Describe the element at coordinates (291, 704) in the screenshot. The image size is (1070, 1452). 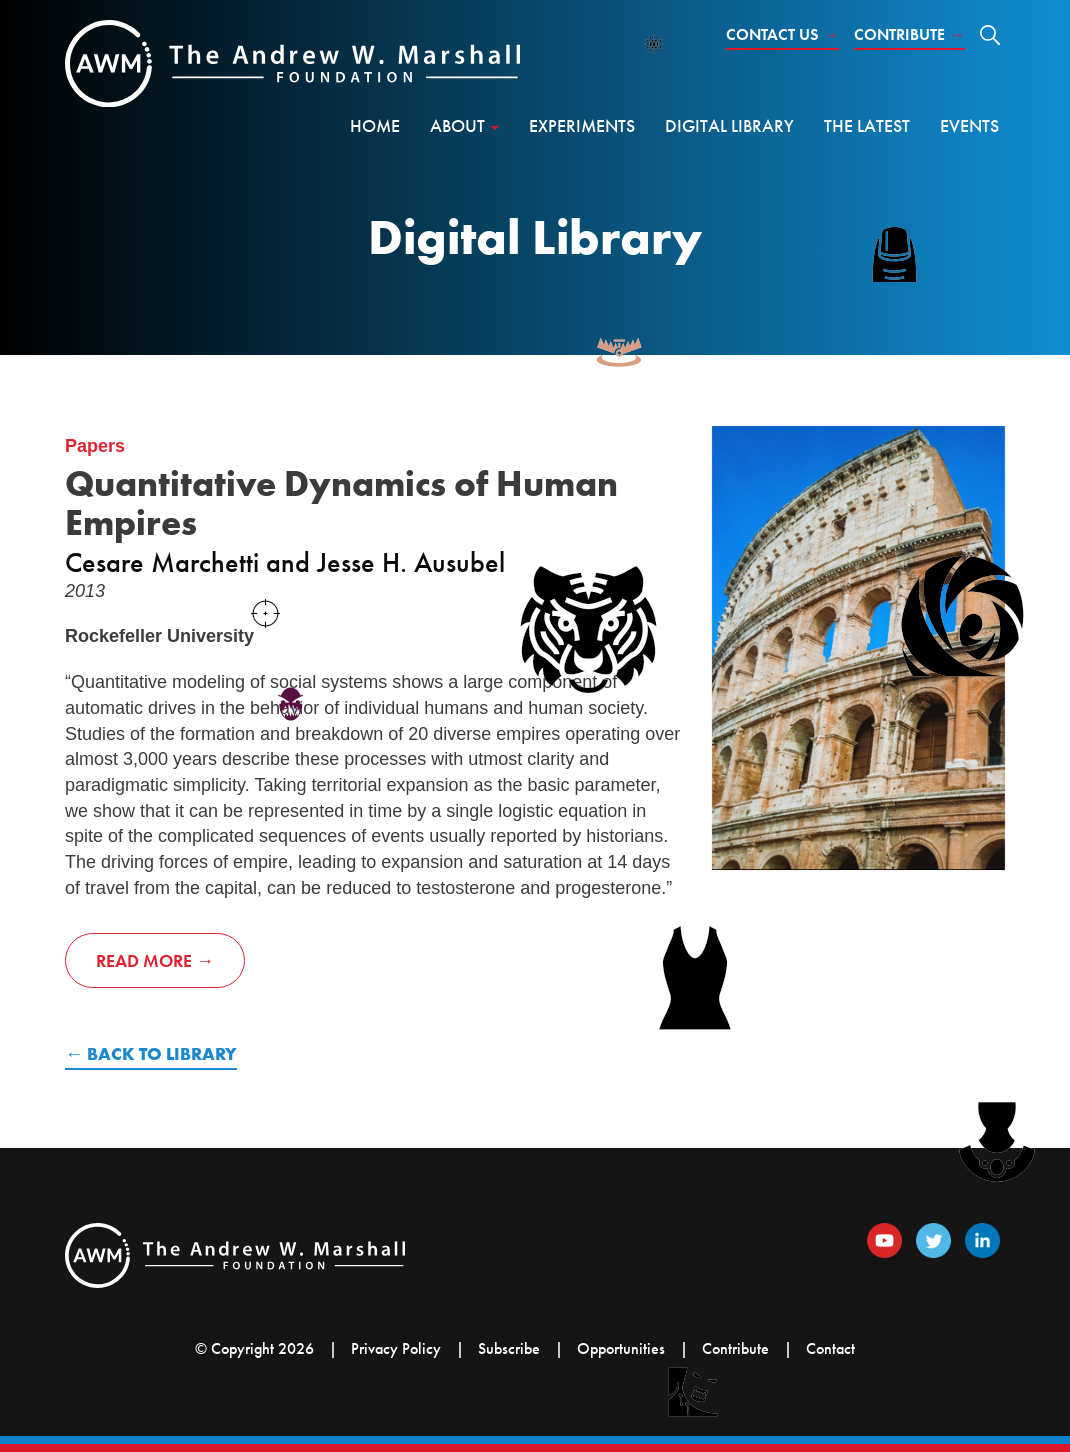
I see `select lizardman character or race` at that location.